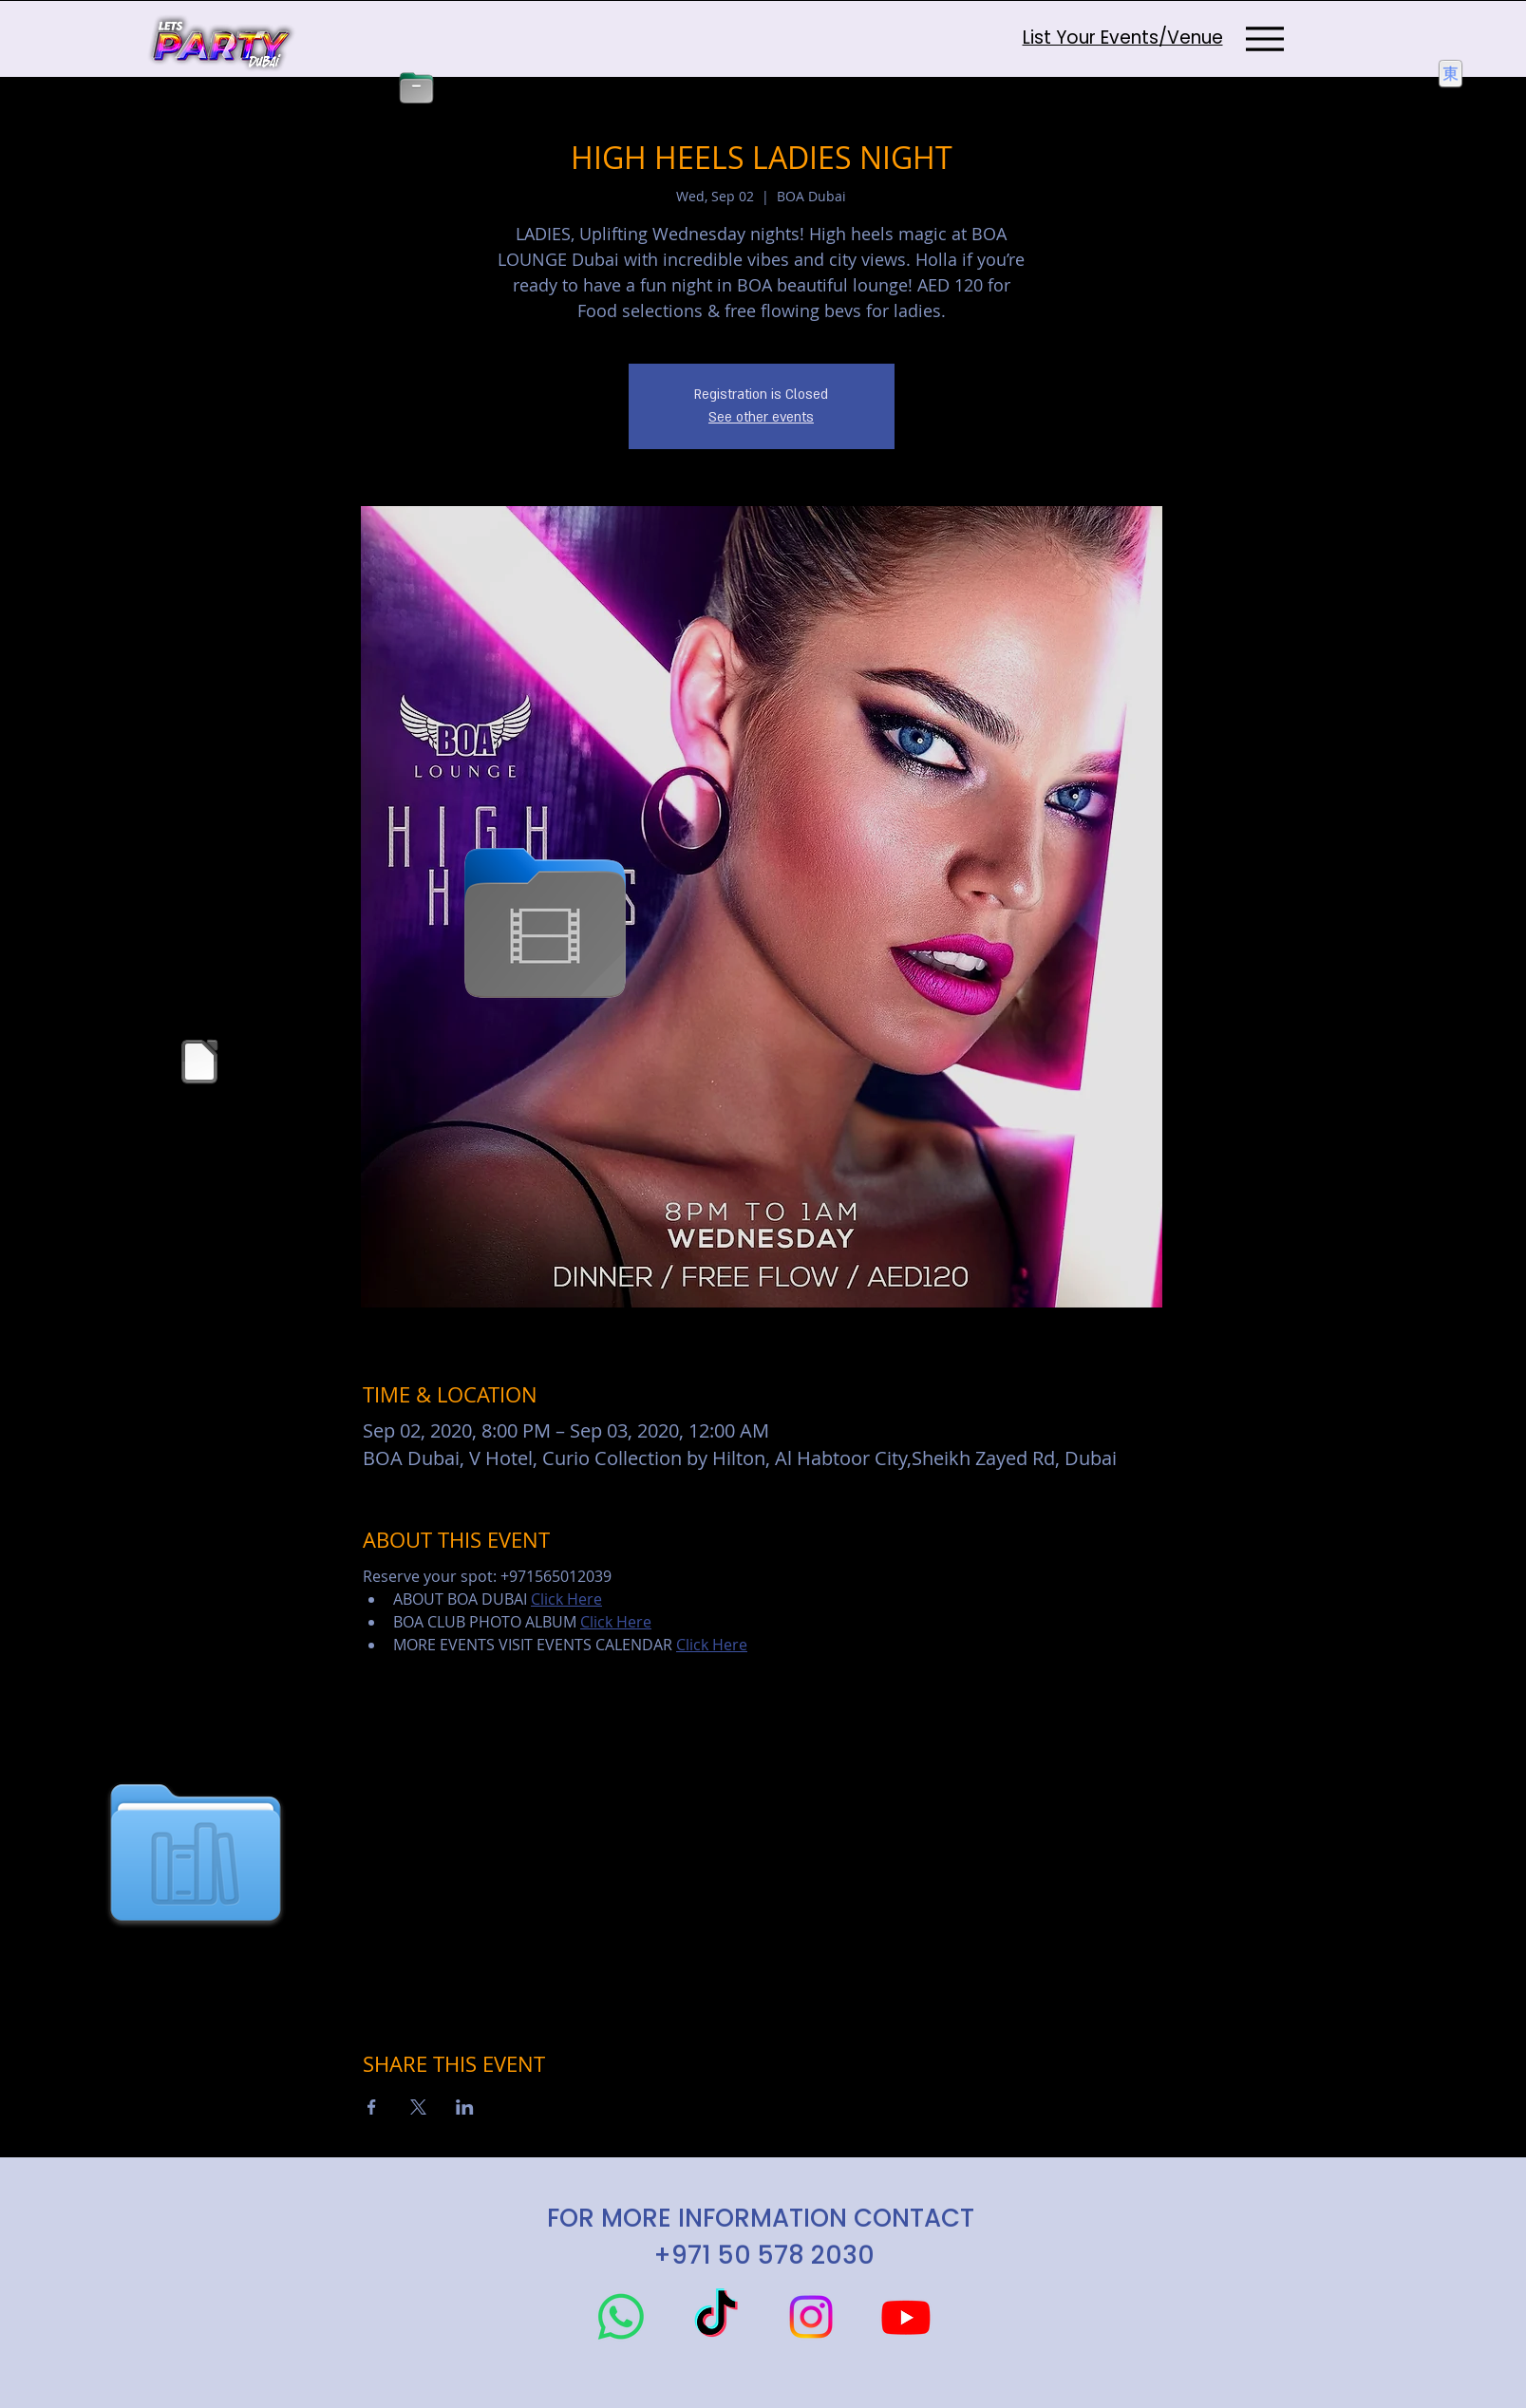 The image size is (1526, 2408). What do you see at coordinates (196, 1853) in the screenshot?
I see `open media library folder` at bounding box center [196, 1853].